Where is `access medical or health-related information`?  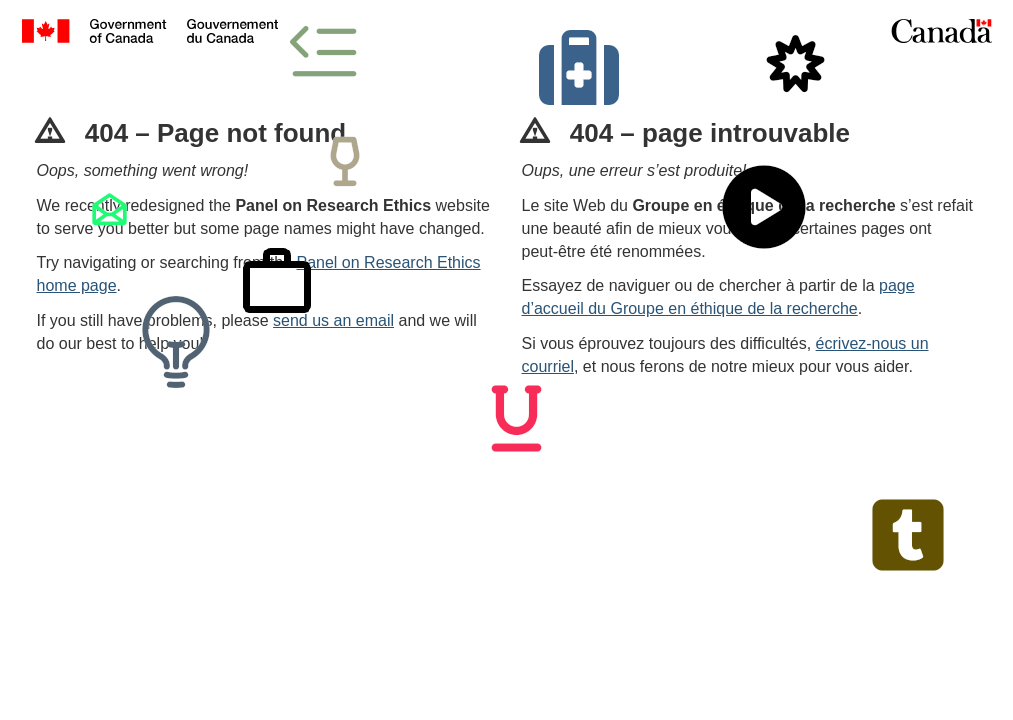
access medical or health-related information is located at coordinates (579, 70).